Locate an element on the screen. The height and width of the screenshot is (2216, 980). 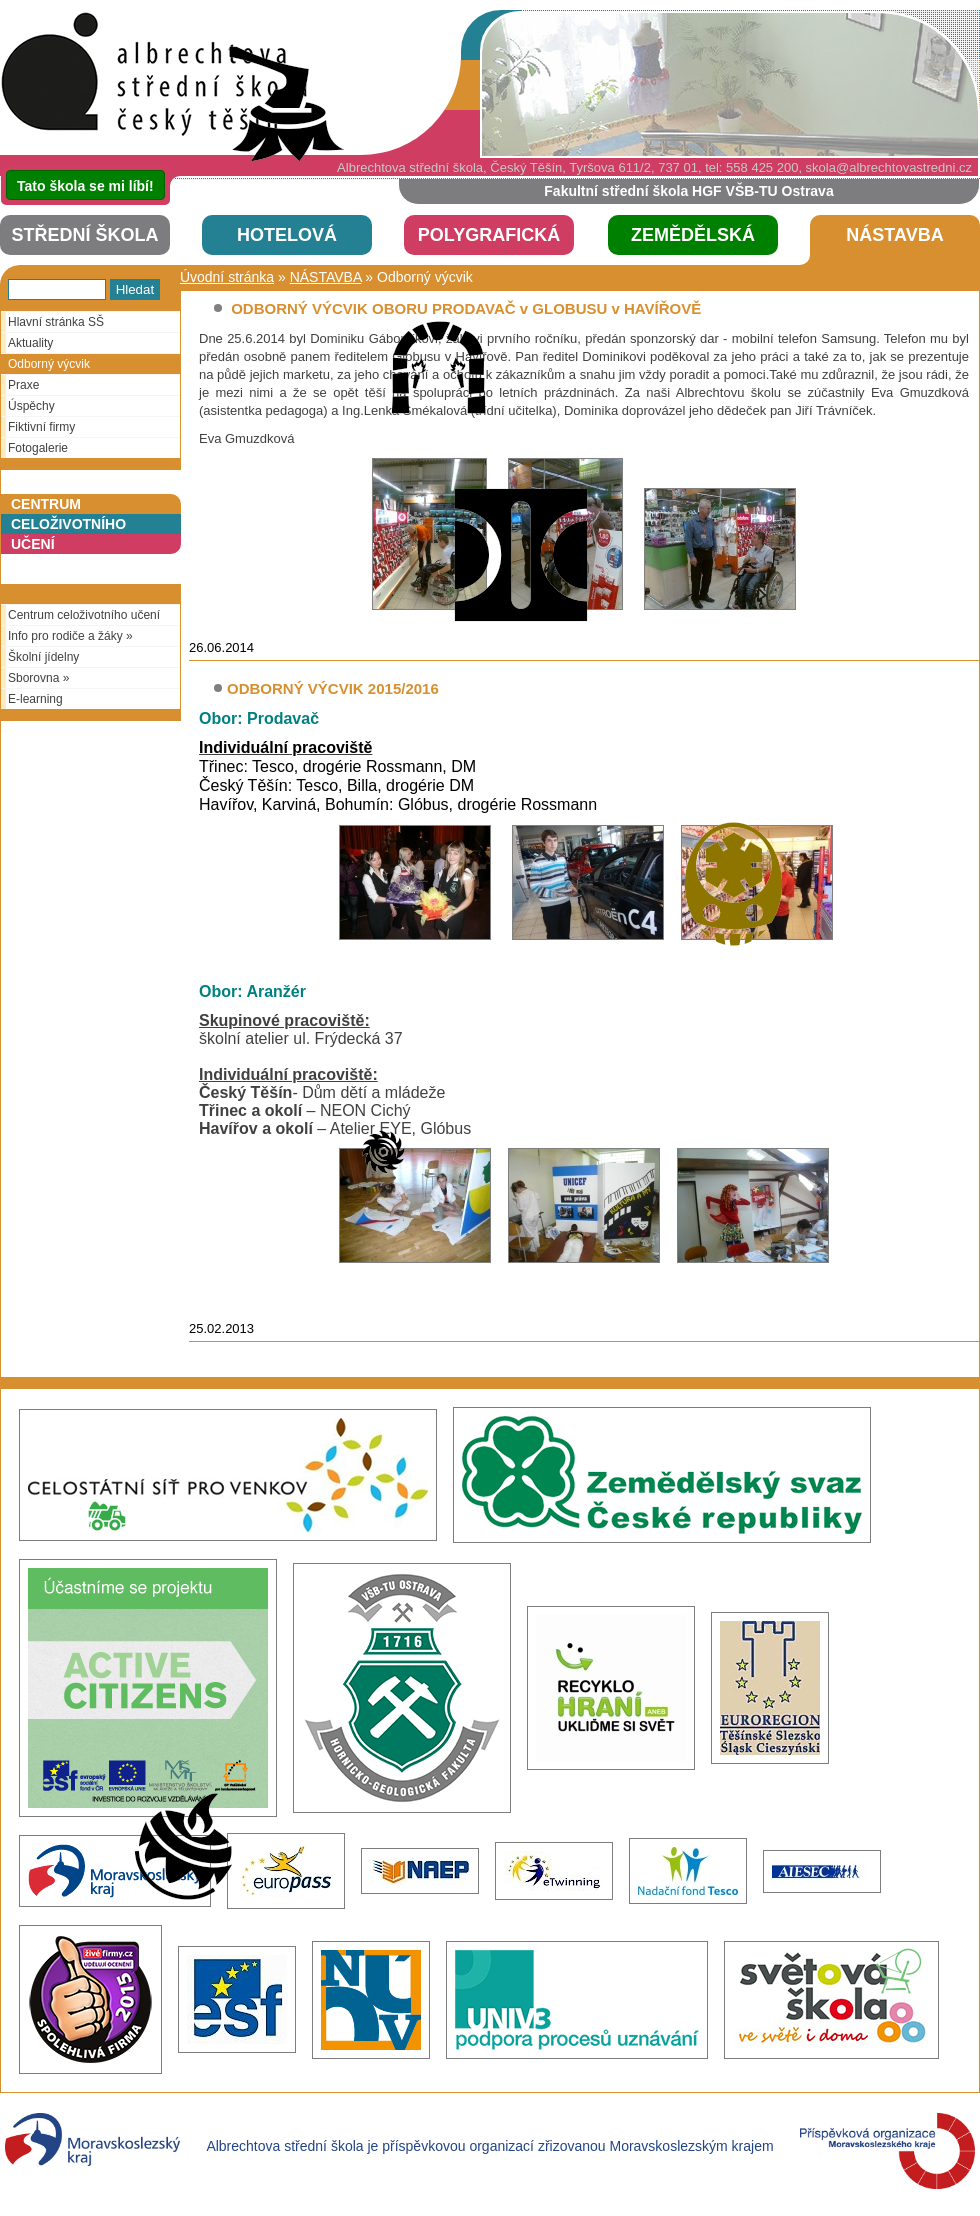
use an incendiary or fire-based weapon is located at coordinates (183, 1846).